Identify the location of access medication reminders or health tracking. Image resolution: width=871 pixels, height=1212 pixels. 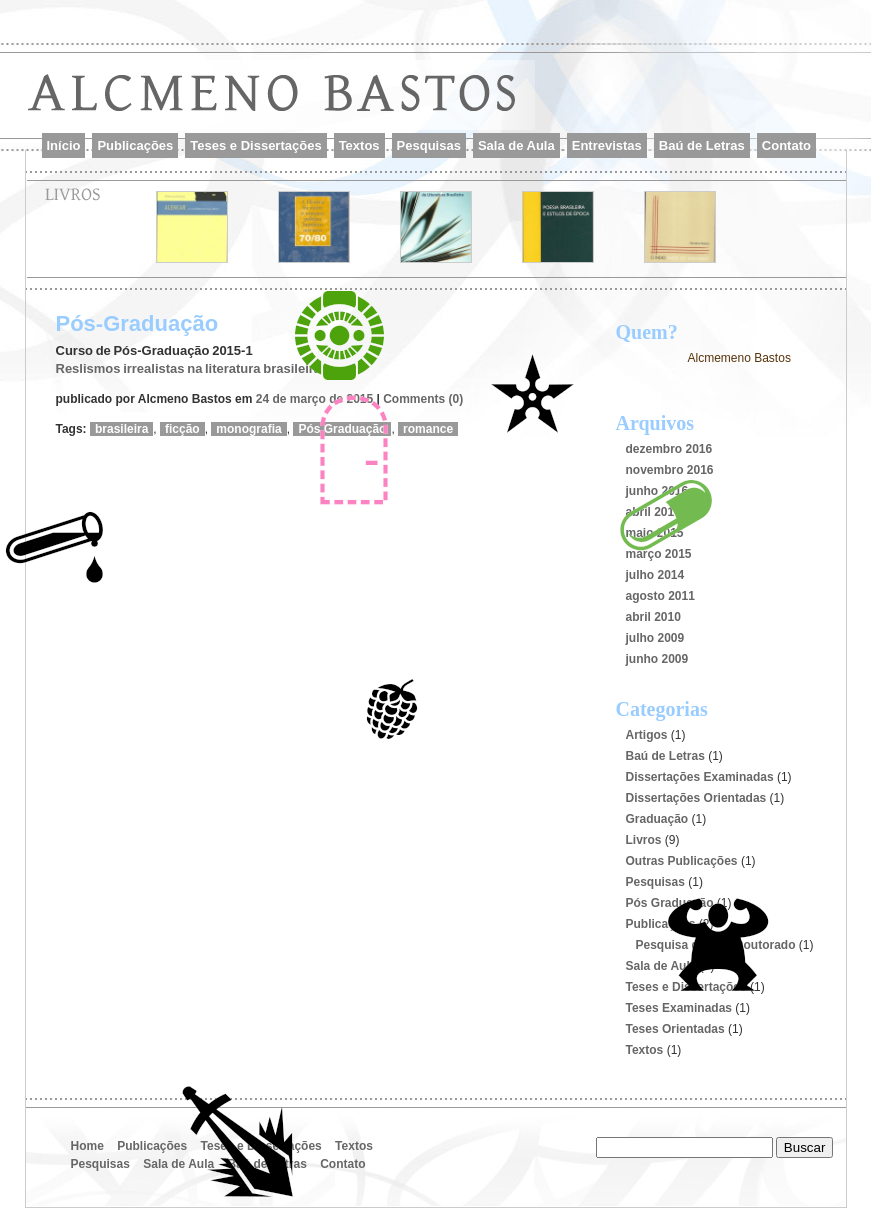
(666, 517).